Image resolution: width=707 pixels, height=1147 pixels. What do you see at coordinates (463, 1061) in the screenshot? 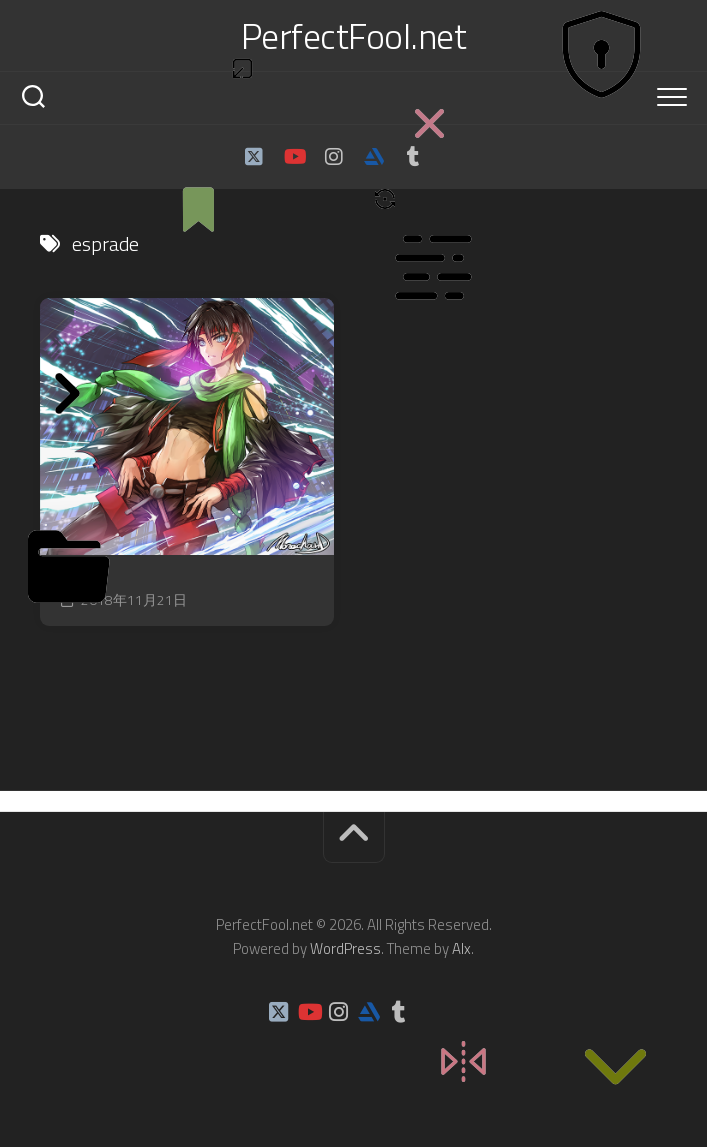
I see `mirror or flip content horizontally` at bounding box center [463, 1061].